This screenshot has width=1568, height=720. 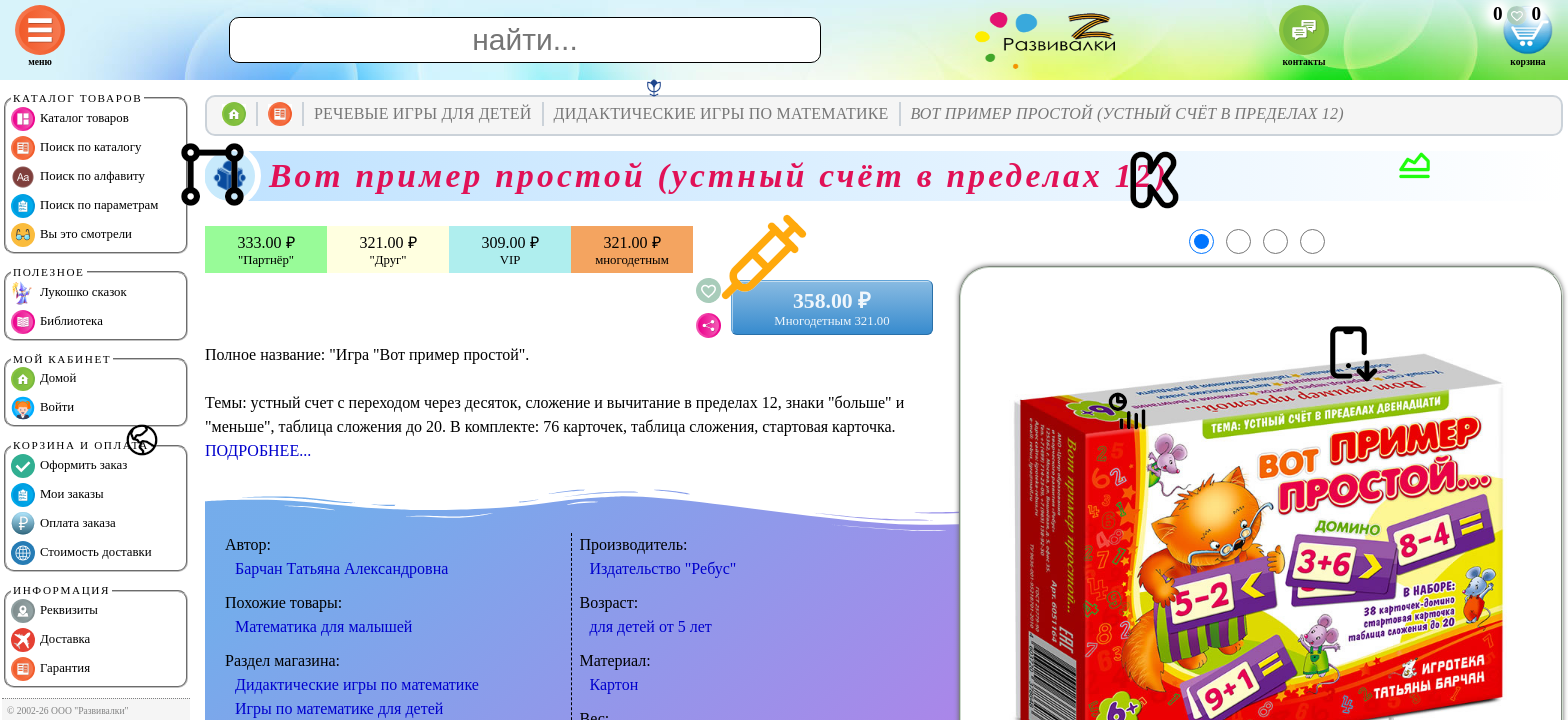 I want to click on connect nodes or create a path between points, so click(x=212, y=174).